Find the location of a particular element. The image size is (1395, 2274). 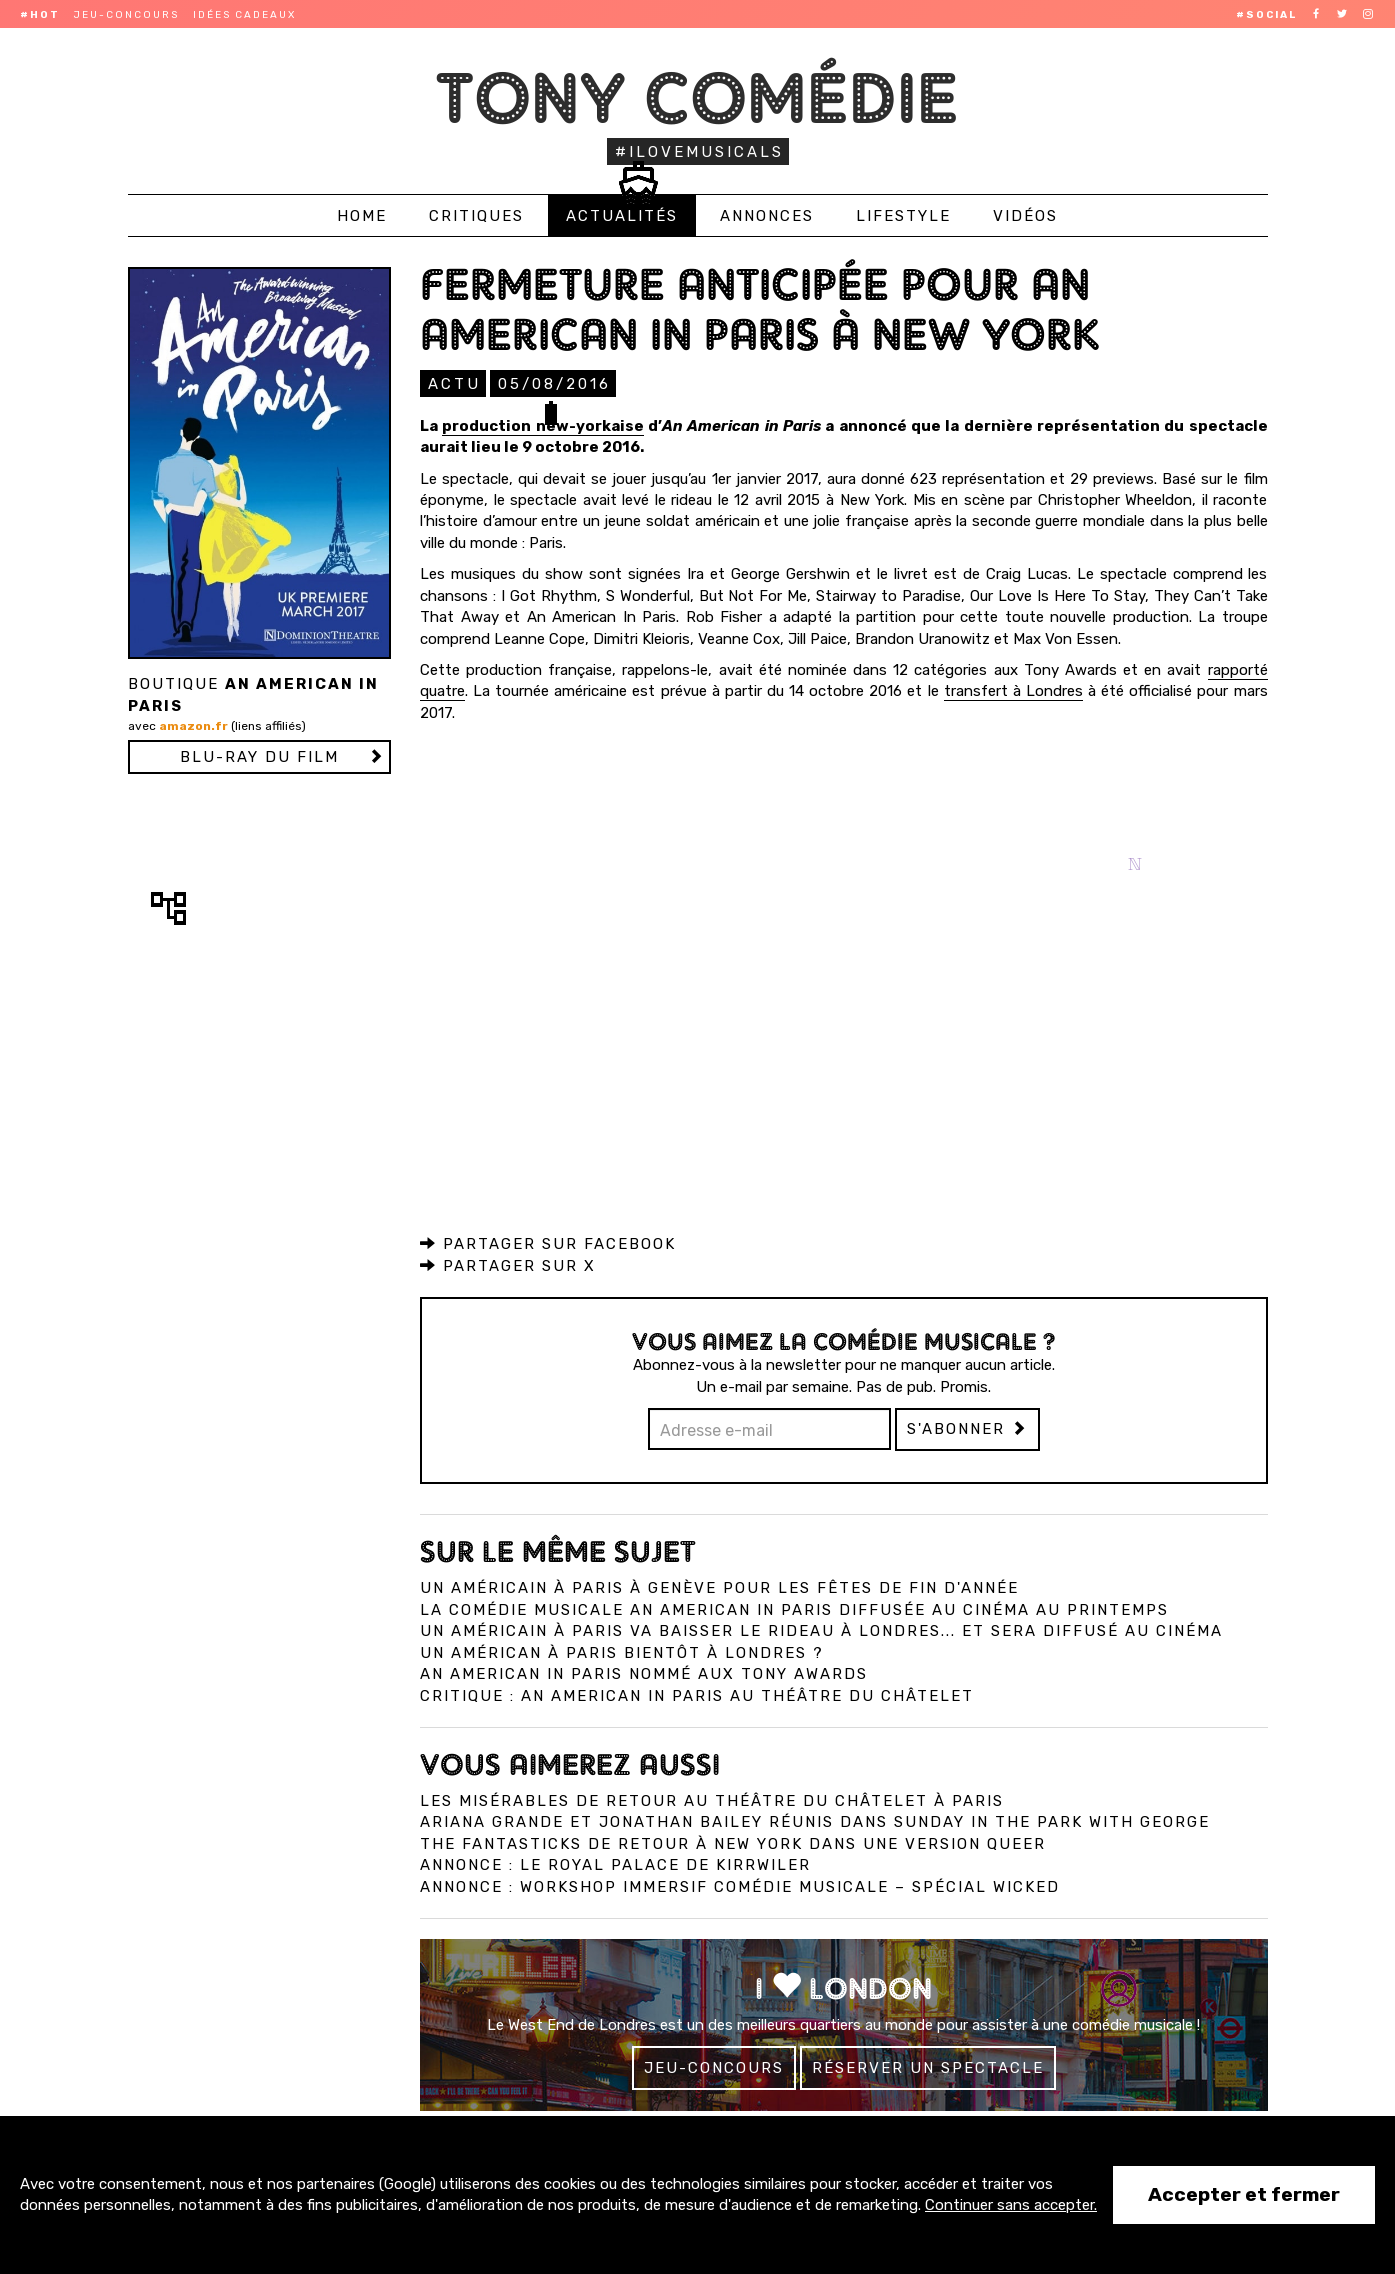

view organizational hierarchy or structure is located at coordinates (168, 908).